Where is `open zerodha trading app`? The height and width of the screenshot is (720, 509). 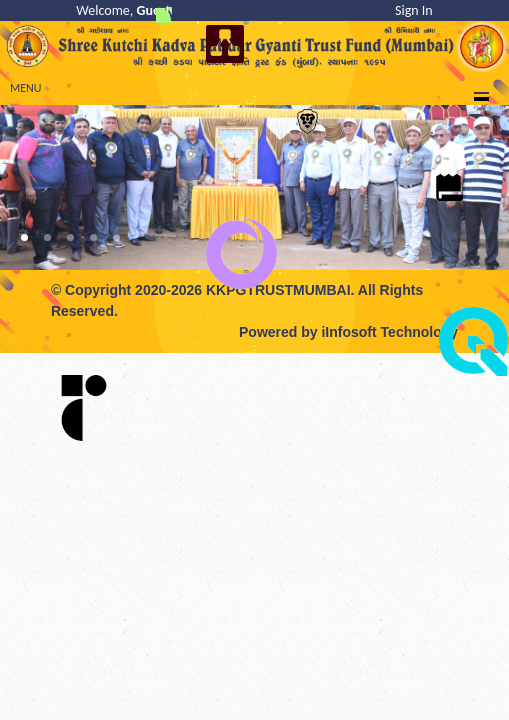
open zerodha trading app is located at coordinates (164, 15).